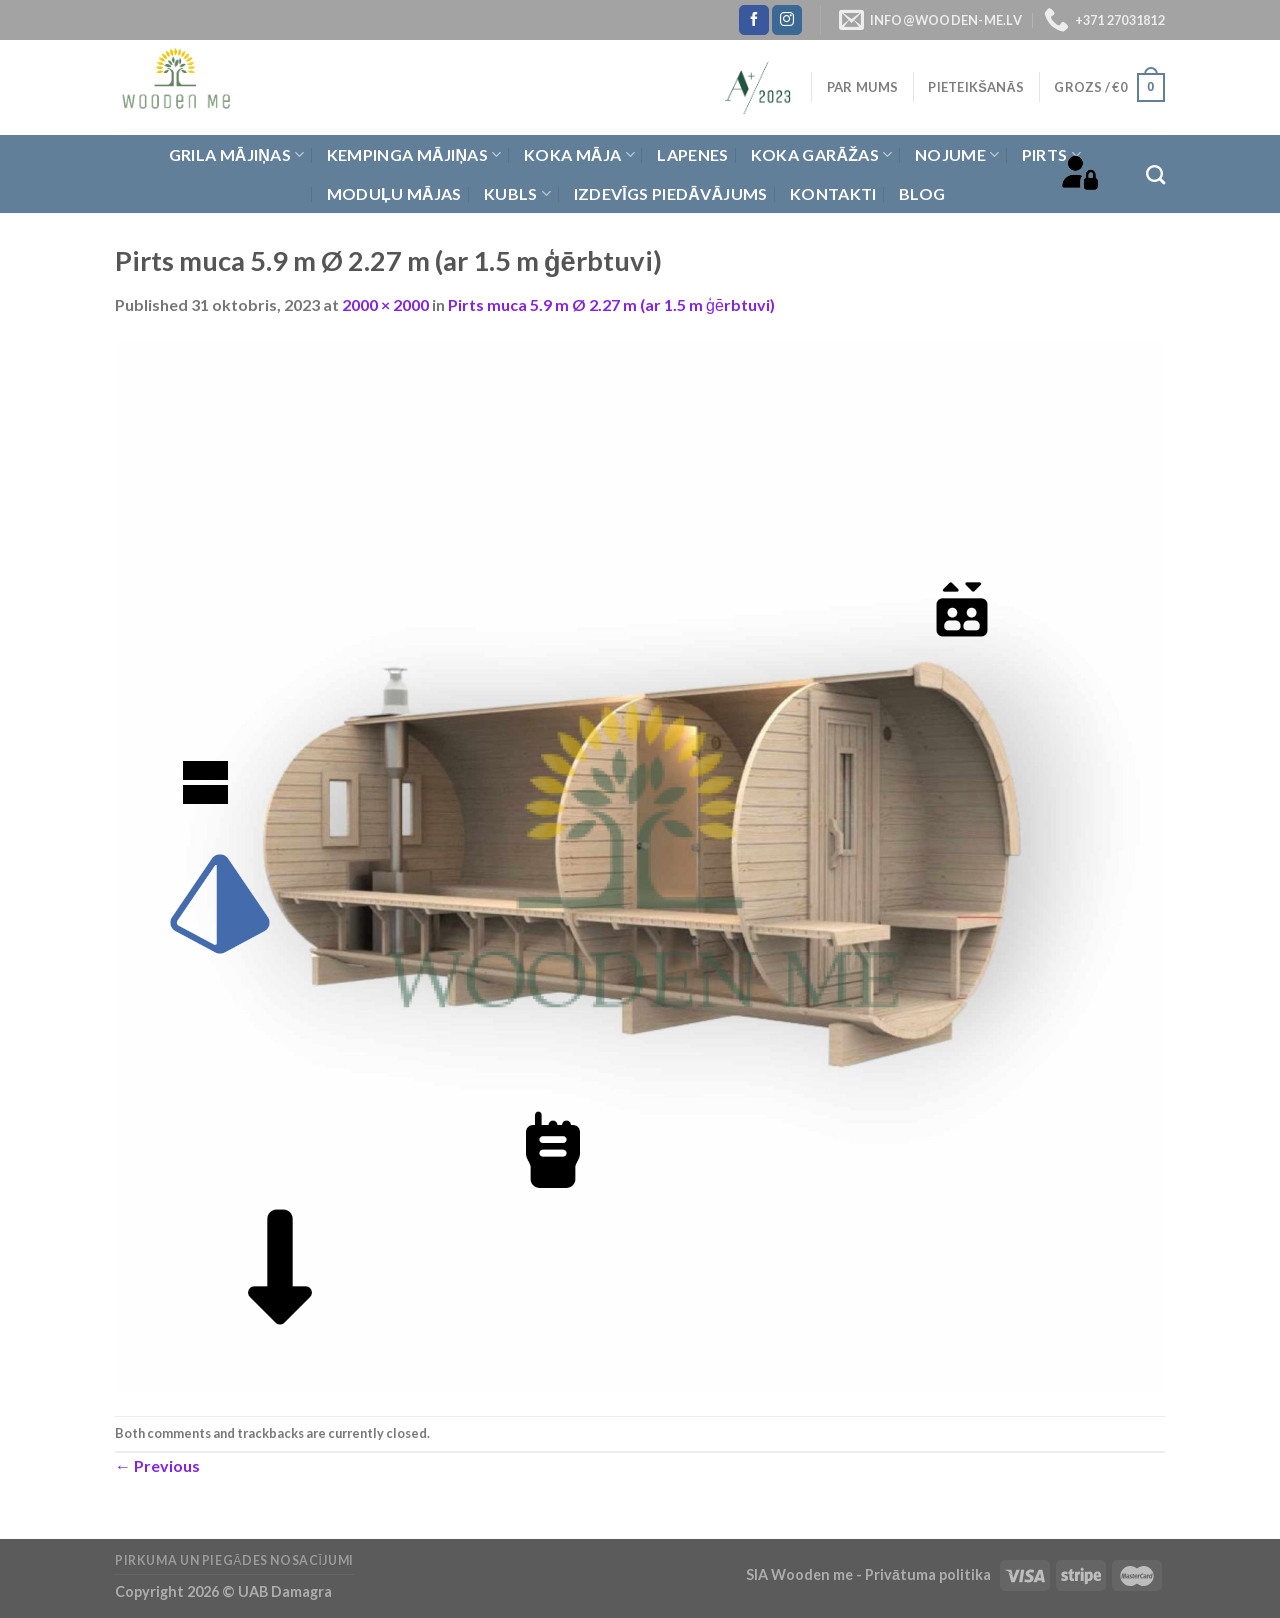  I want to click on access color or light spectrum settings, so click(220, 904).